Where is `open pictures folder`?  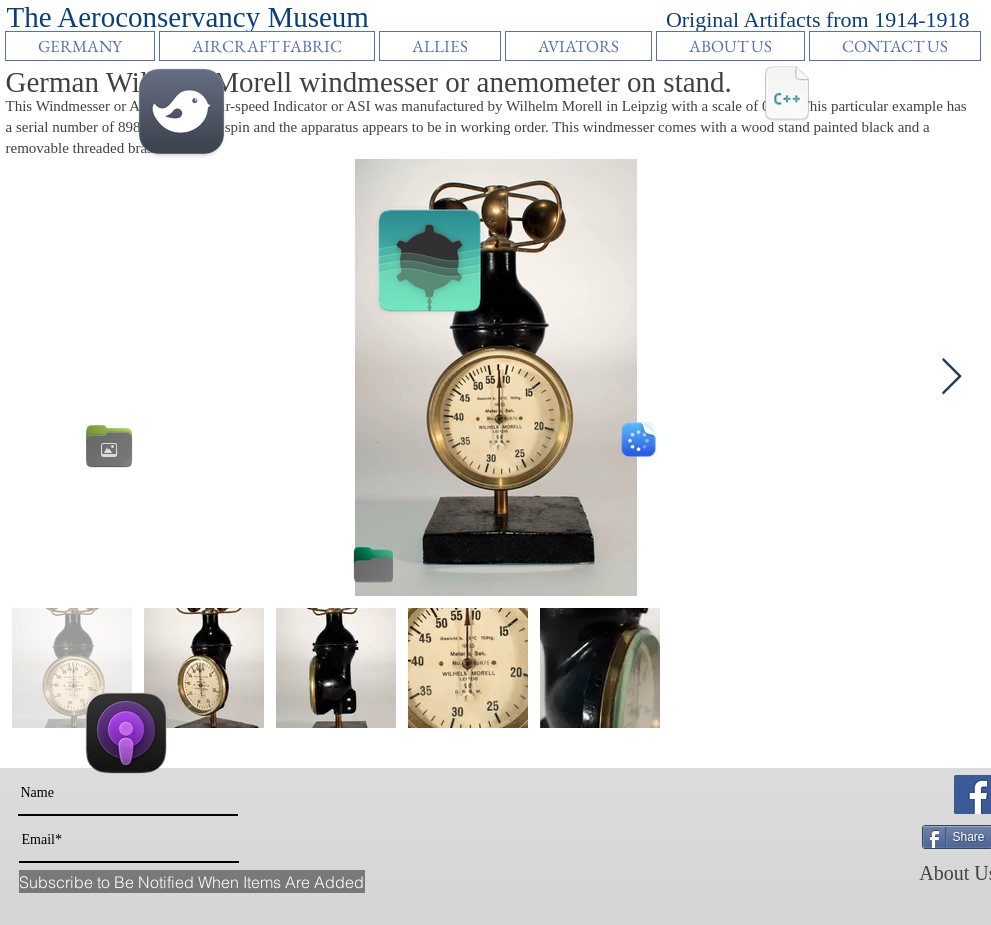 open pictures folder is located at coordinates (109, 446).